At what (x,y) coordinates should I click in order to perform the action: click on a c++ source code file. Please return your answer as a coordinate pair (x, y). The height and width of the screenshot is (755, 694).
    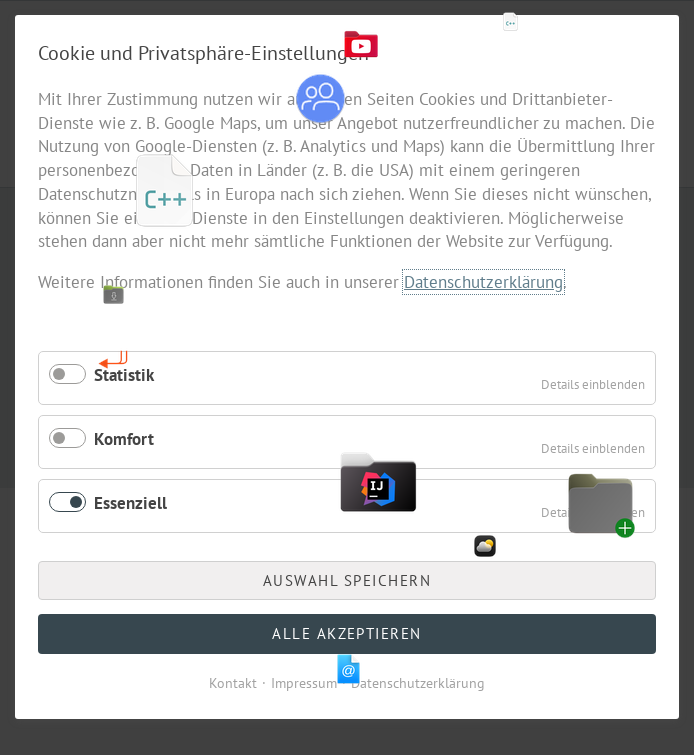
    Looking at the image, I should click on (510, 21).